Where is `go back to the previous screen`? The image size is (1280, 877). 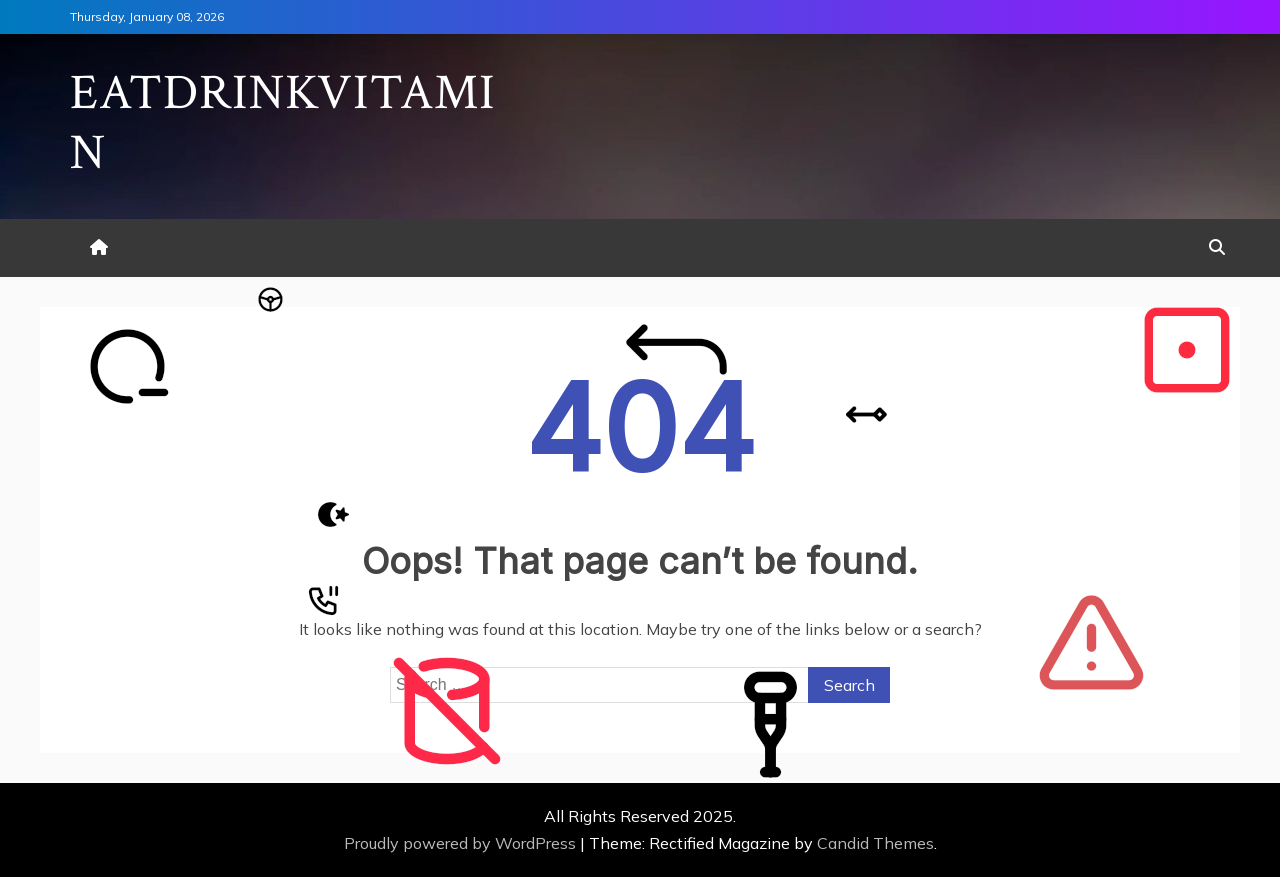
go back to the previous screen is located at coordinates (676, 349).